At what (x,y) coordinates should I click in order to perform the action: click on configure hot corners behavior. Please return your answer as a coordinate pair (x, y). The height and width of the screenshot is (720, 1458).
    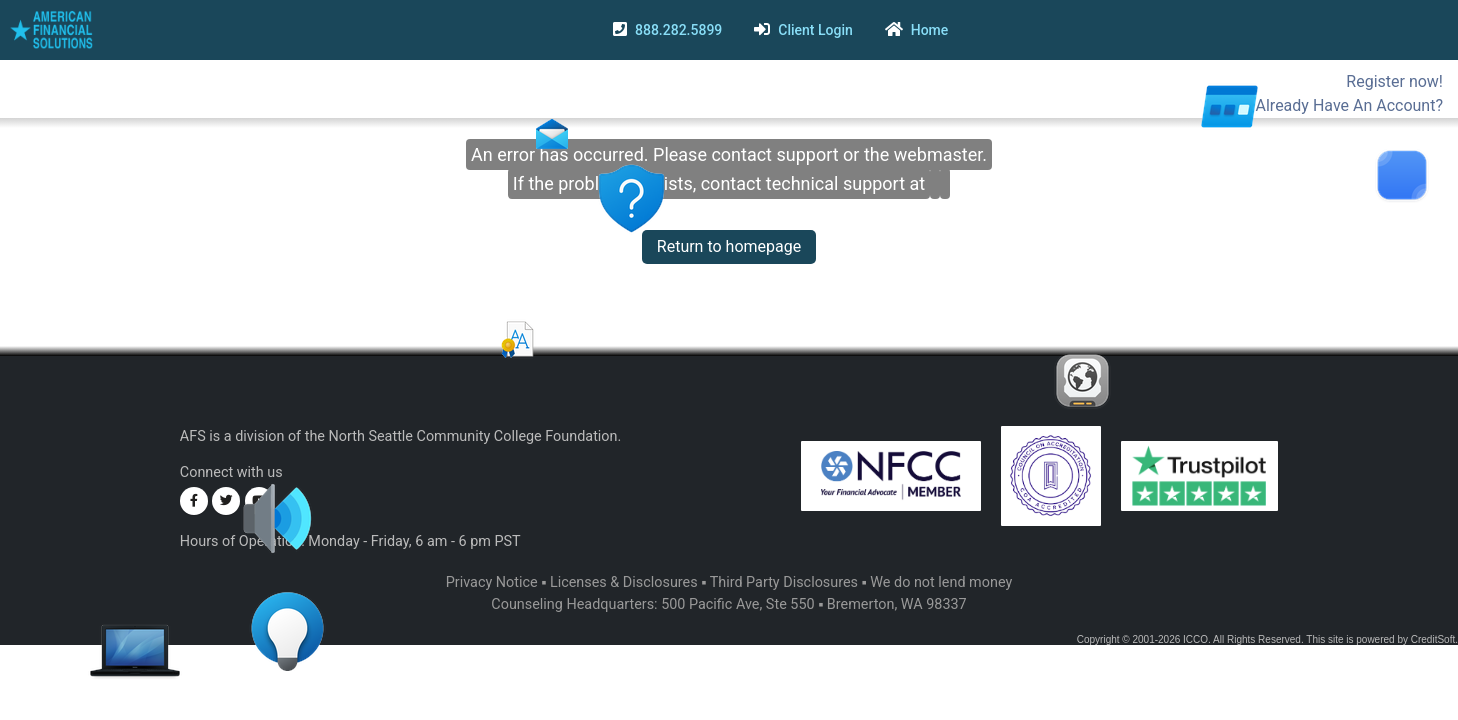
    Looking at the image, I should click on (1402, 176).